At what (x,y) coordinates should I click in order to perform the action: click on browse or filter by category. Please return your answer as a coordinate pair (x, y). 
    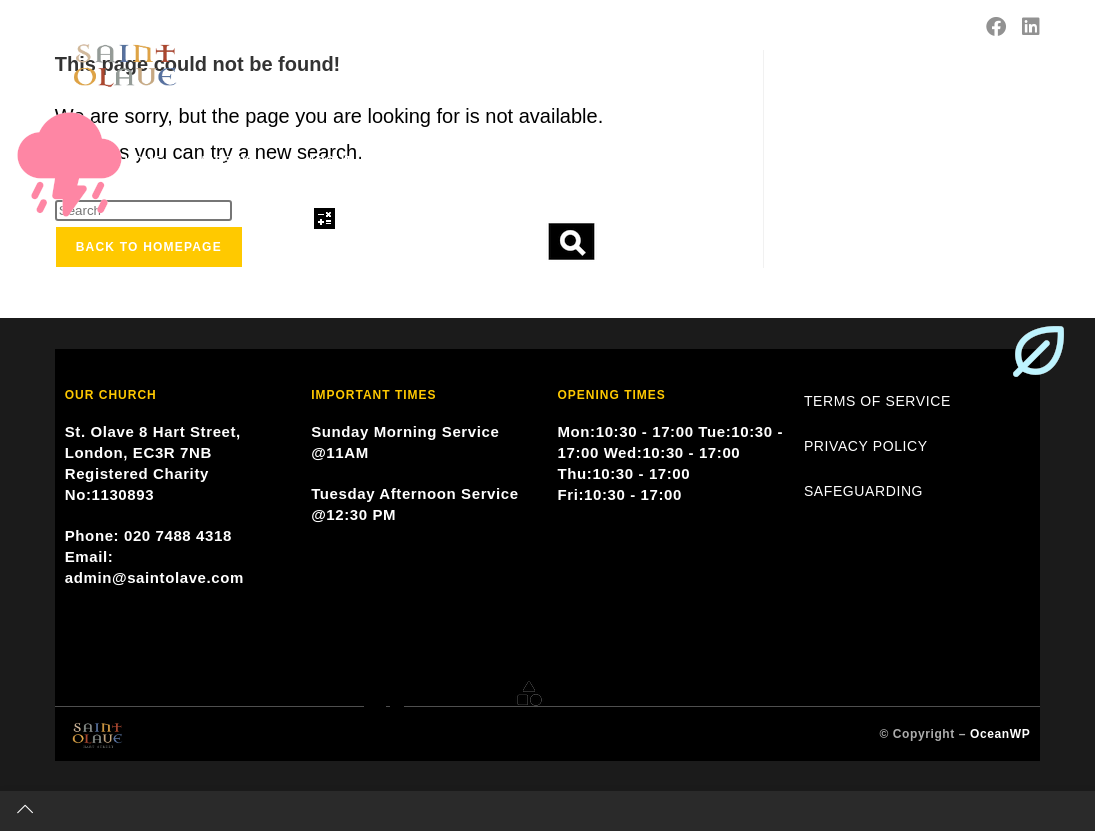
    Looking at the image, I should click on (529, 693).